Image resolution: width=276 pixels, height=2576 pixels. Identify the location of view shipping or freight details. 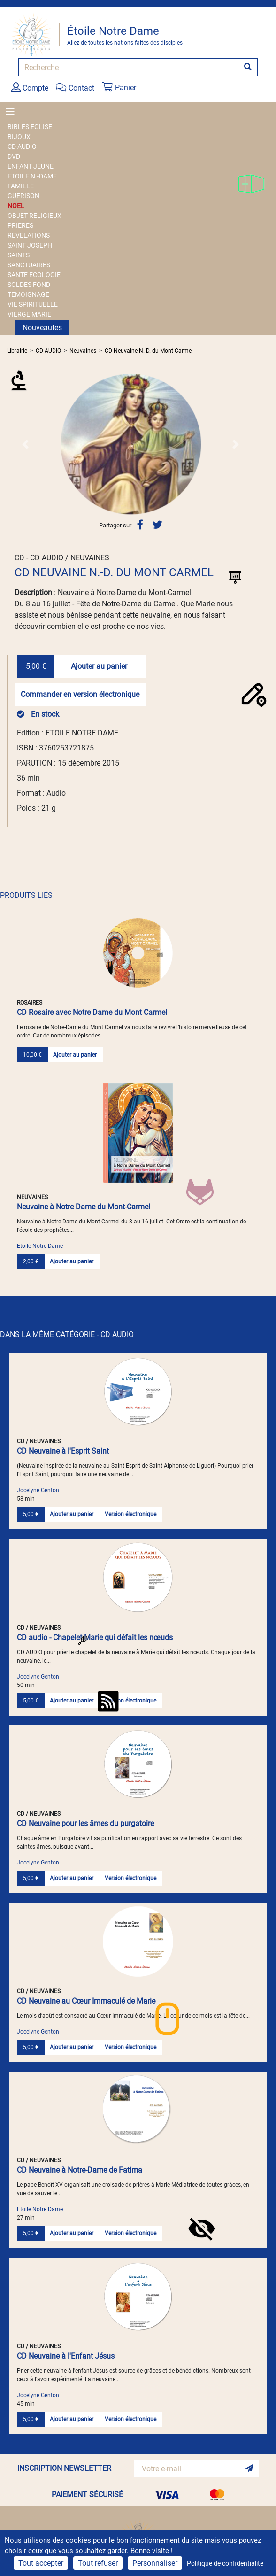
(251, 184).